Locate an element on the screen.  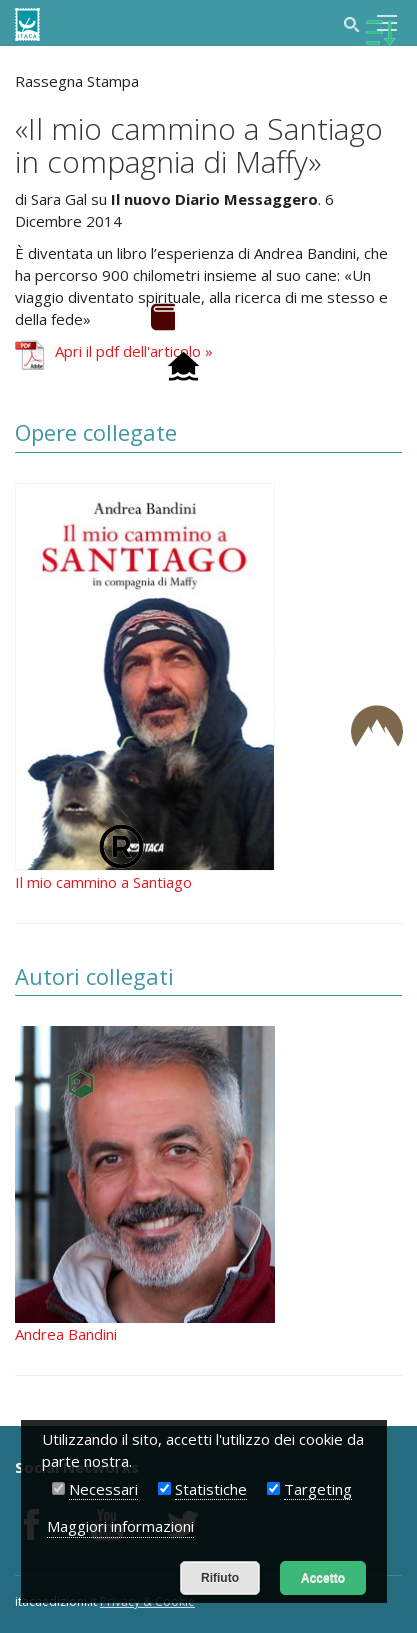
open your library or reading list is located at coordinates (163, 317).